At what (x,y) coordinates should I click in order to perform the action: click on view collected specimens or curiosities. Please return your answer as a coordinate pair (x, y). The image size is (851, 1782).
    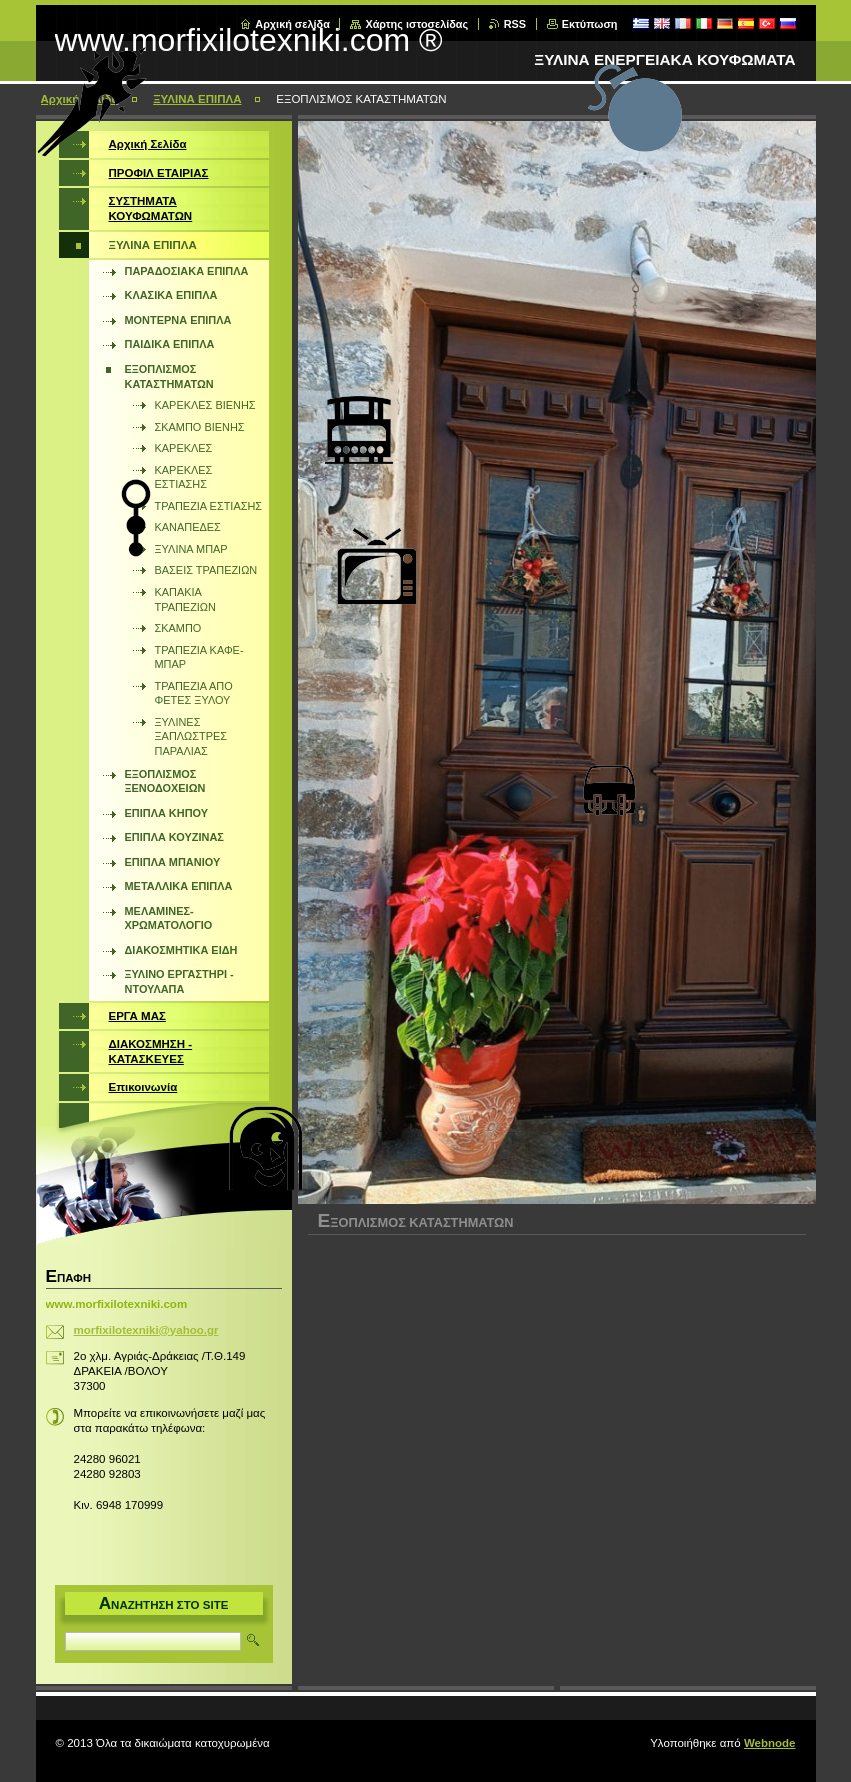
    Looking at the image, I should click on (266, 1148).